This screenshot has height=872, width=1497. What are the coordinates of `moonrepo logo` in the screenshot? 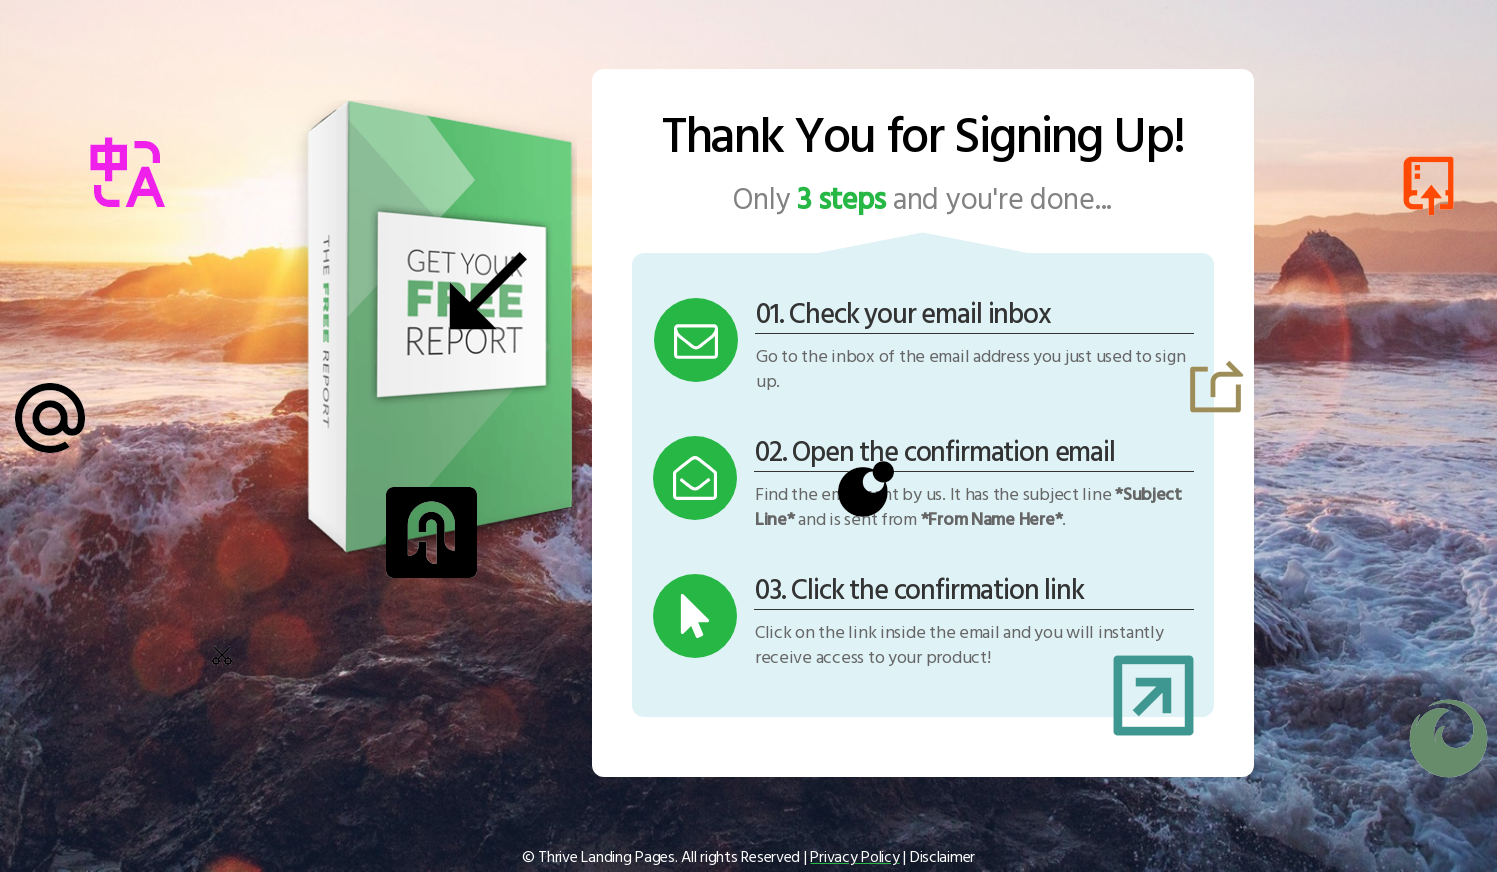 It's located at (866, 489).